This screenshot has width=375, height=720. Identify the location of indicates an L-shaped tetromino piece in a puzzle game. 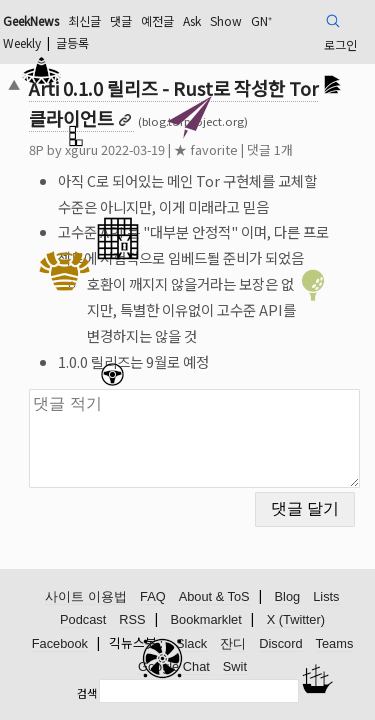
(76, 136).